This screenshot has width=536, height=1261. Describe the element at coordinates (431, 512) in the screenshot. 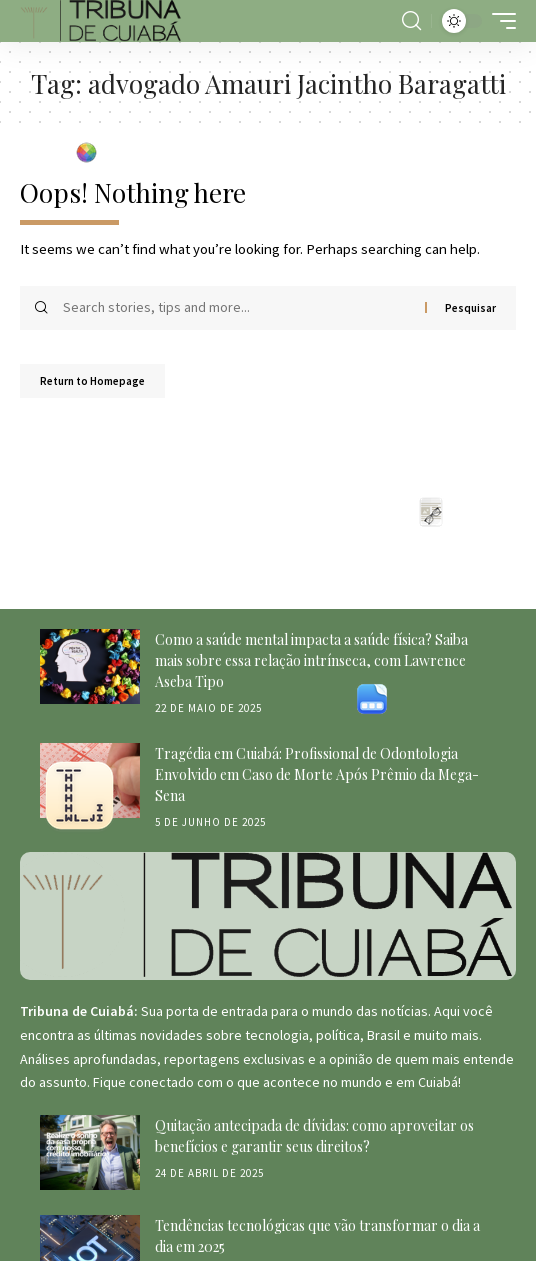

I see `open office productivity suite` at that location.